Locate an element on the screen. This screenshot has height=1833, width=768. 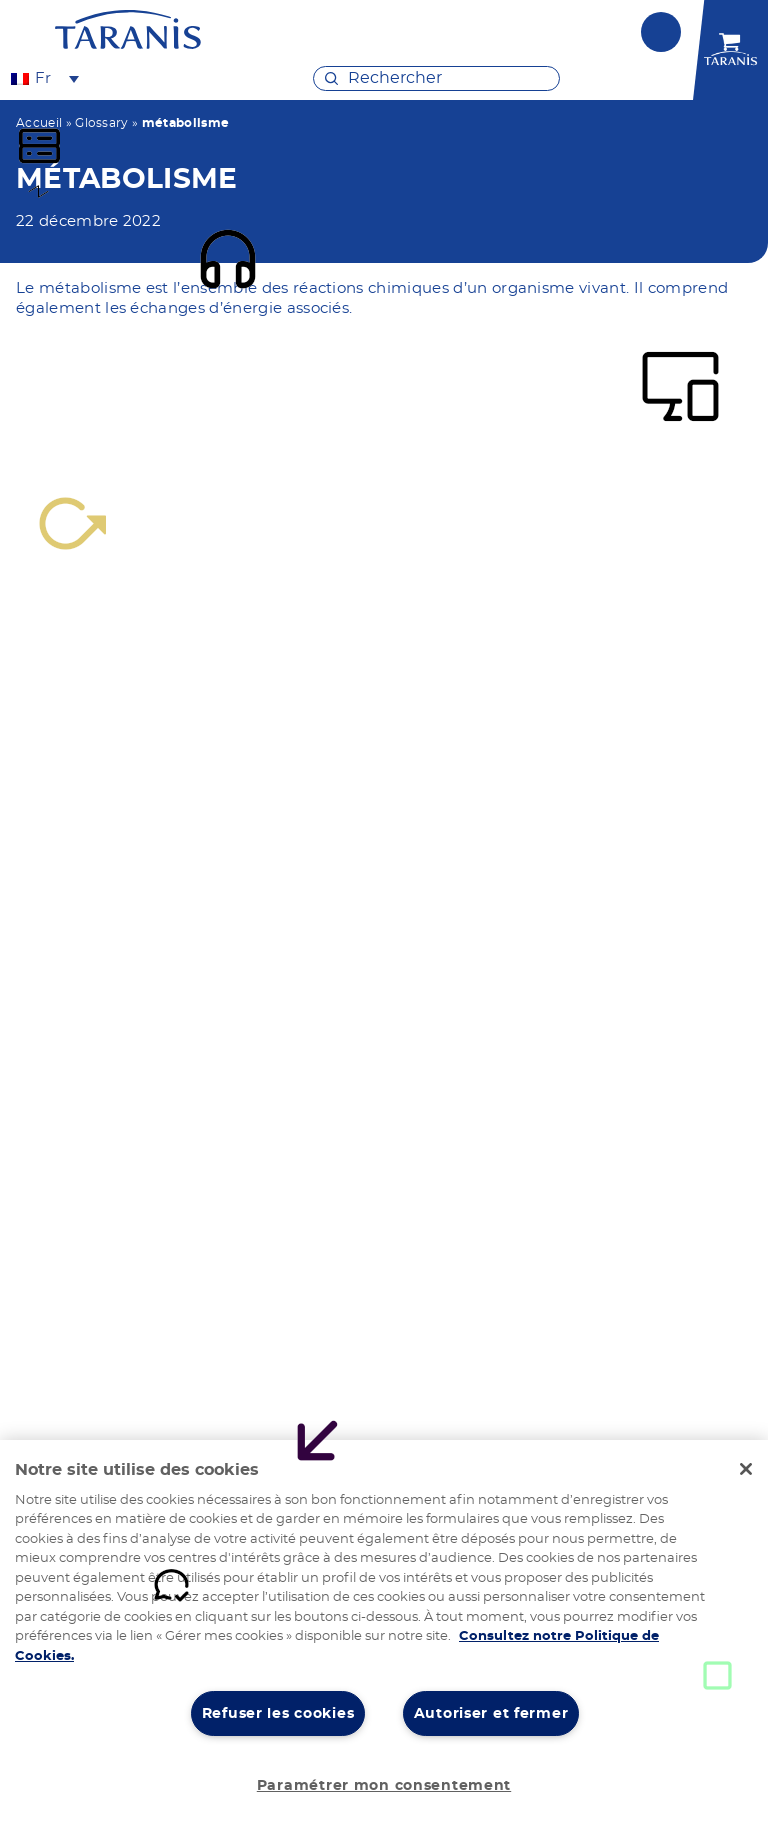
listen to audio or music is located at coordinates (228, 261).